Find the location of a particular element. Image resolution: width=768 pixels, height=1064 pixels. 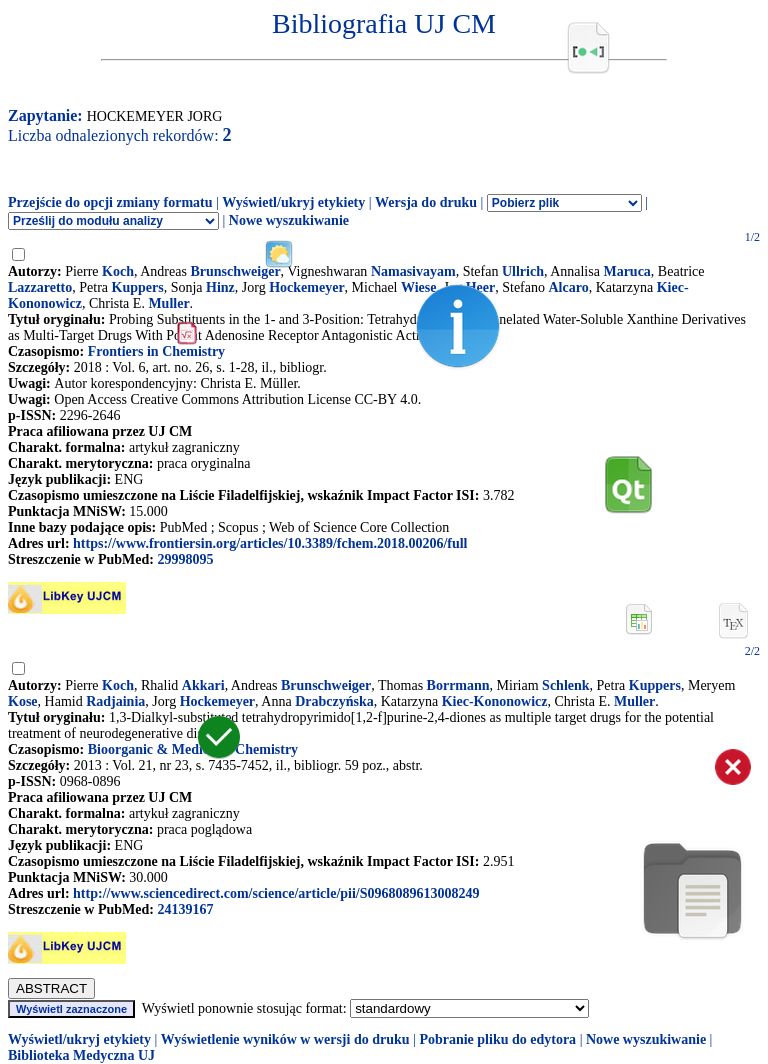

open an opendocument formula file is located at coordinates (187, 333).